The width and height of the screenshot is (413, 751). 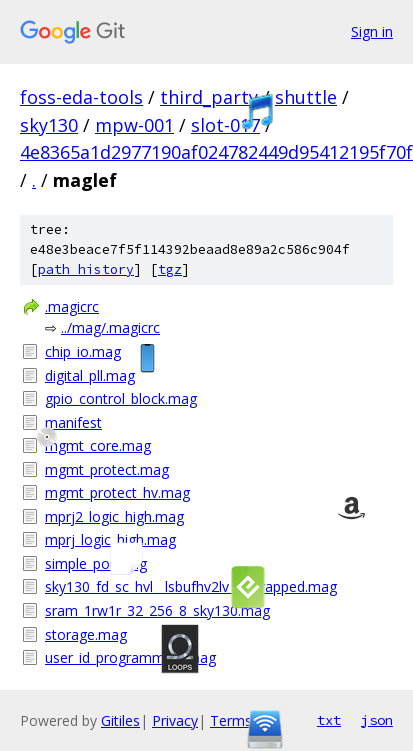 I want to click on indicates a rewritable CD drive or disc, so click(x=47, y=437).